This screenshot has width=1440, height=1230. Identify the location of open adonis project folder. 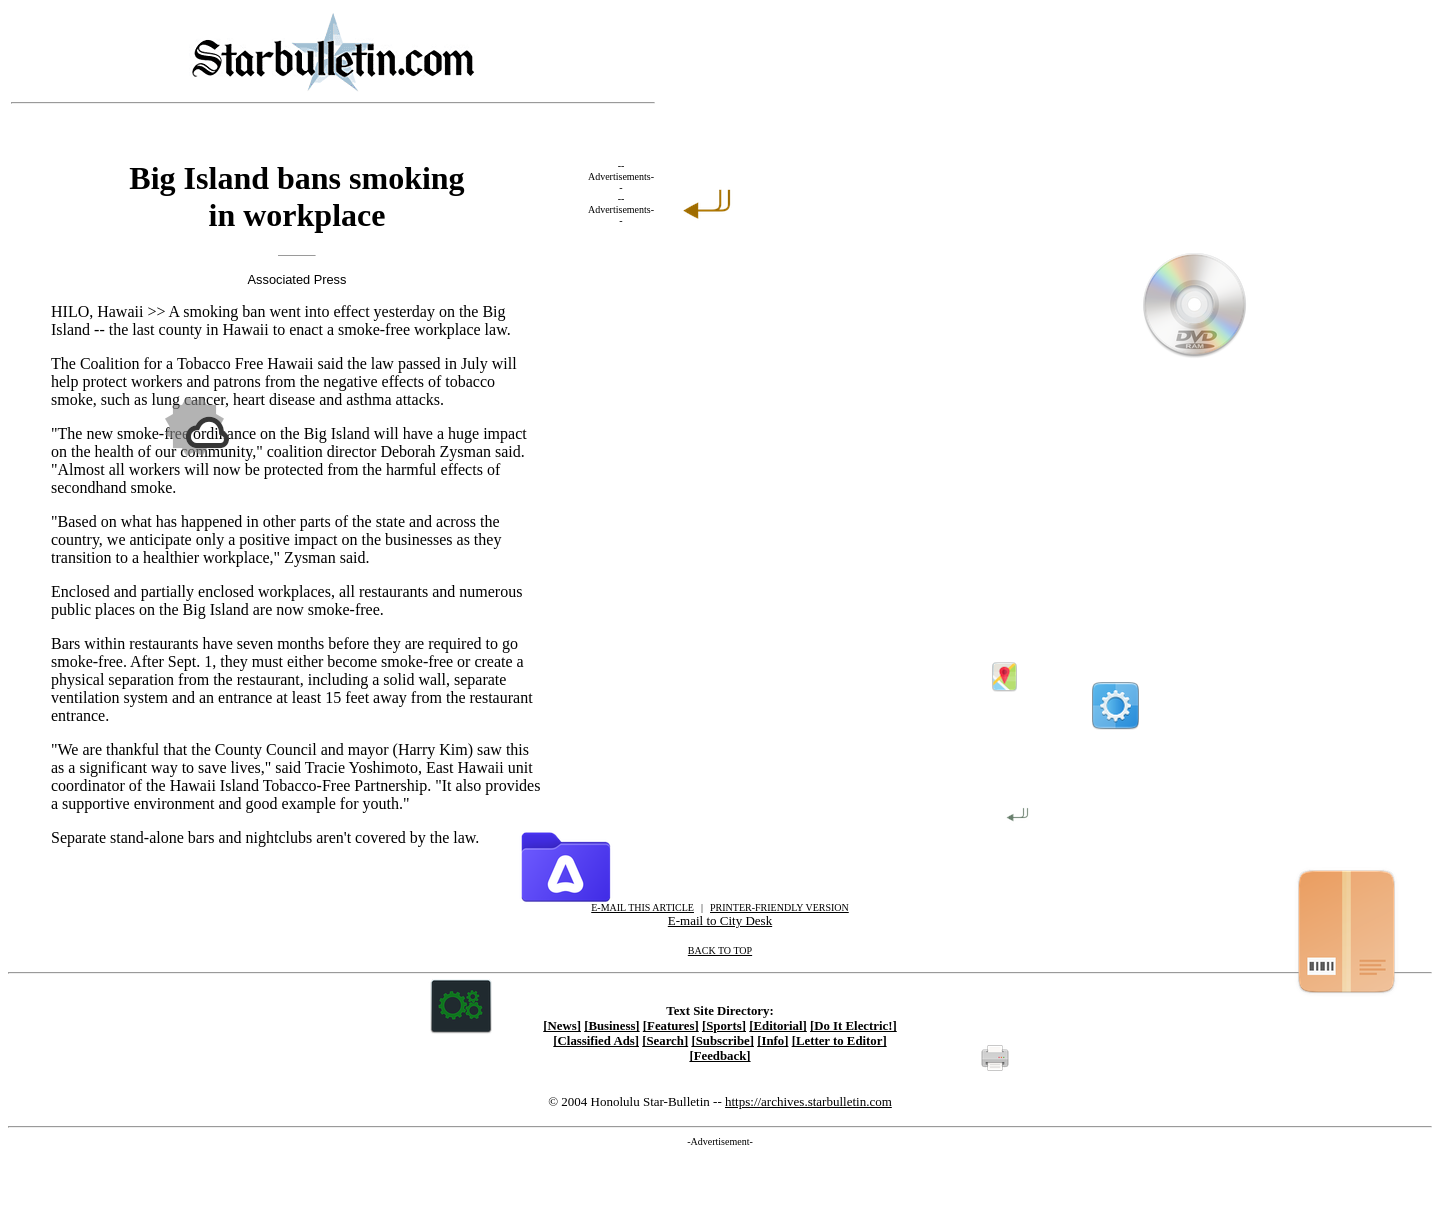
(565, 869).